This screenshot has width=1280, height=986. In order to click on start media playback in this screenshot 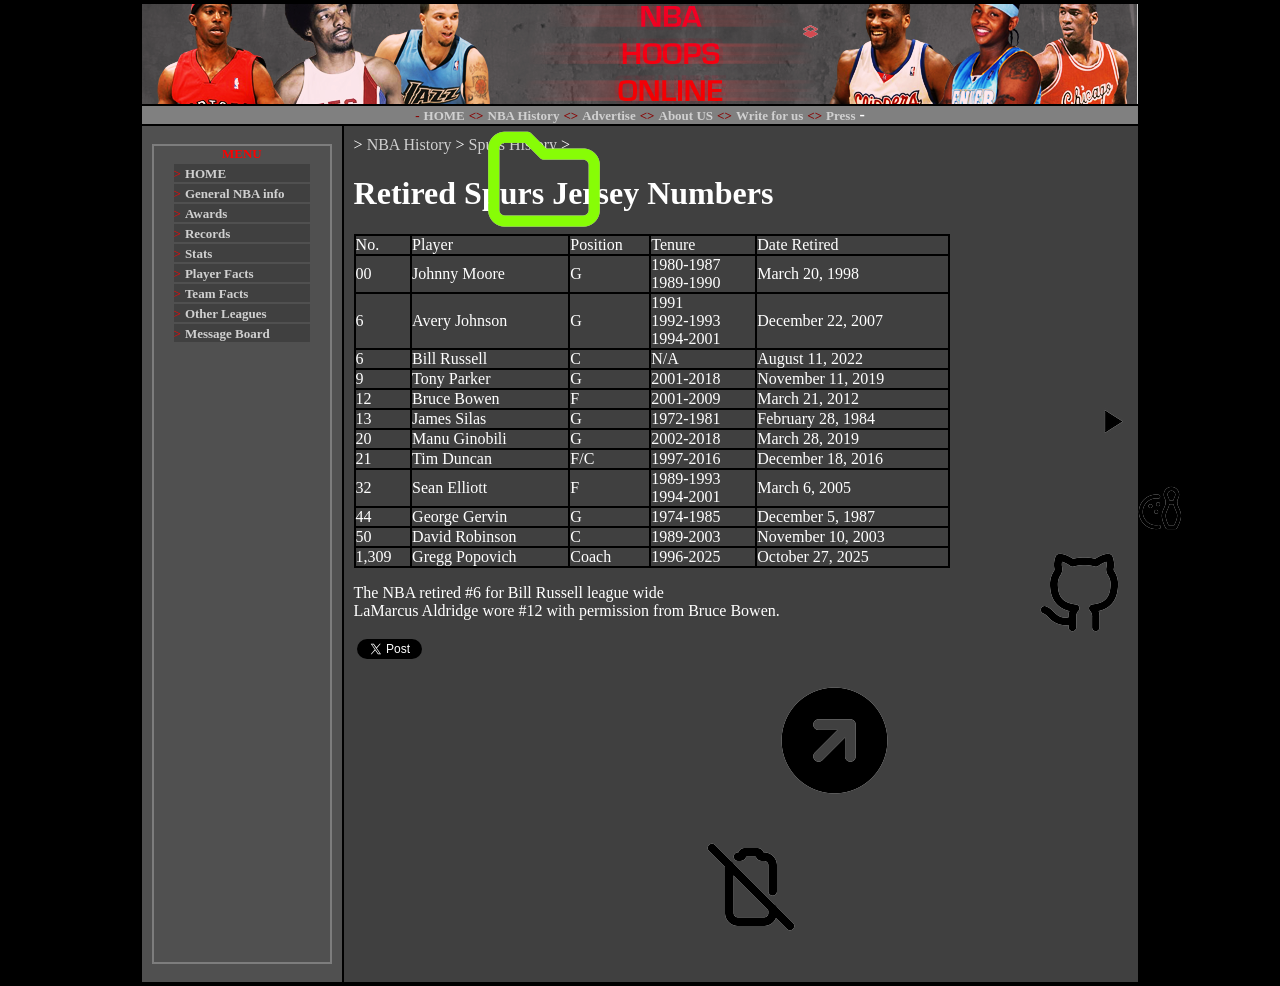, I will do `click(1111, 421)`.